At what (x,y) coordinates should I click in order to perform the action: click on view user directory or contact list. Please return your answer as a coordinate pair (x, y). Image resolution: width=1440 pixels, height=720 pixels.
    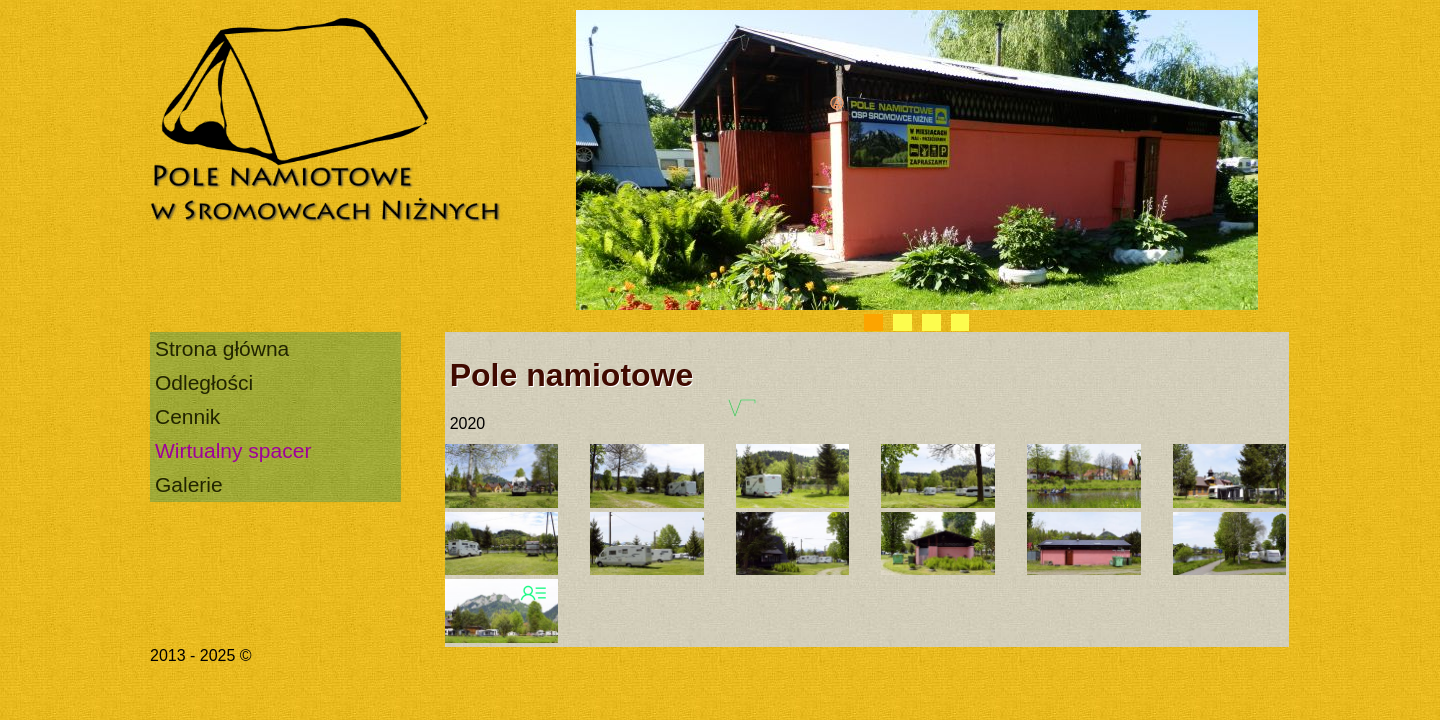
    Looking at the image, I should click on (533, 593).